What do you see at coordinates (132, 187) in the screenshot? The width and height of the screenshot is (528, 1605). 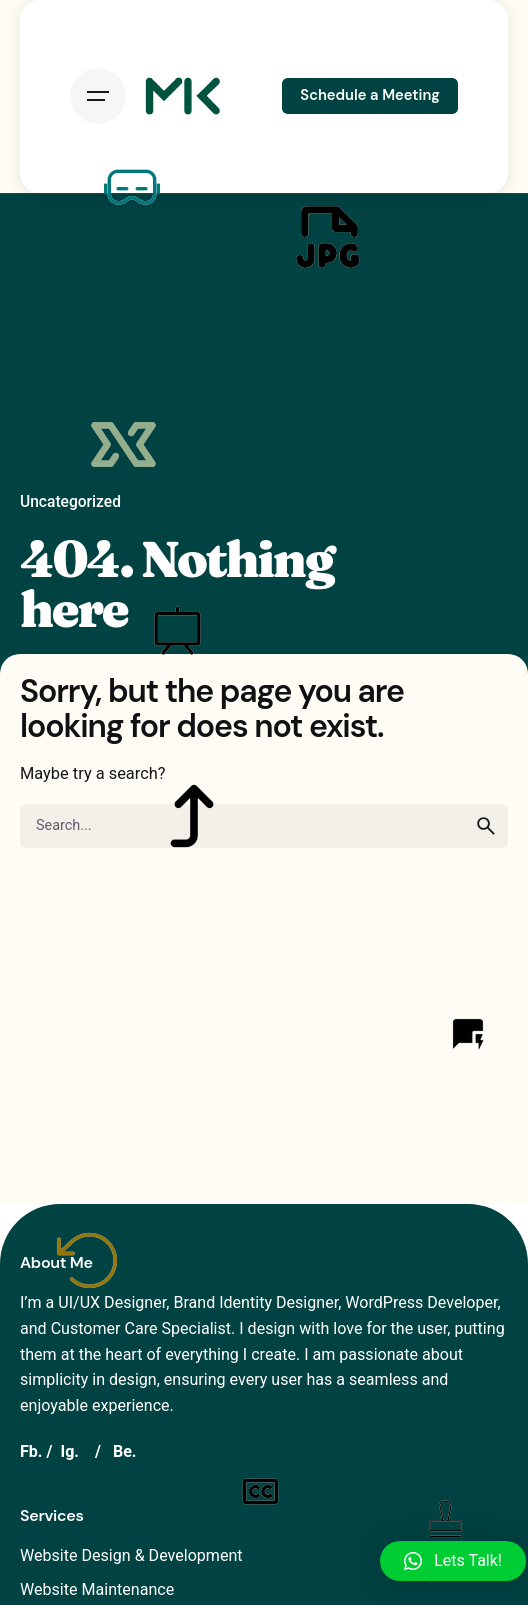 I see `access virtual reality settings or features` at bounding box center [132, 187].